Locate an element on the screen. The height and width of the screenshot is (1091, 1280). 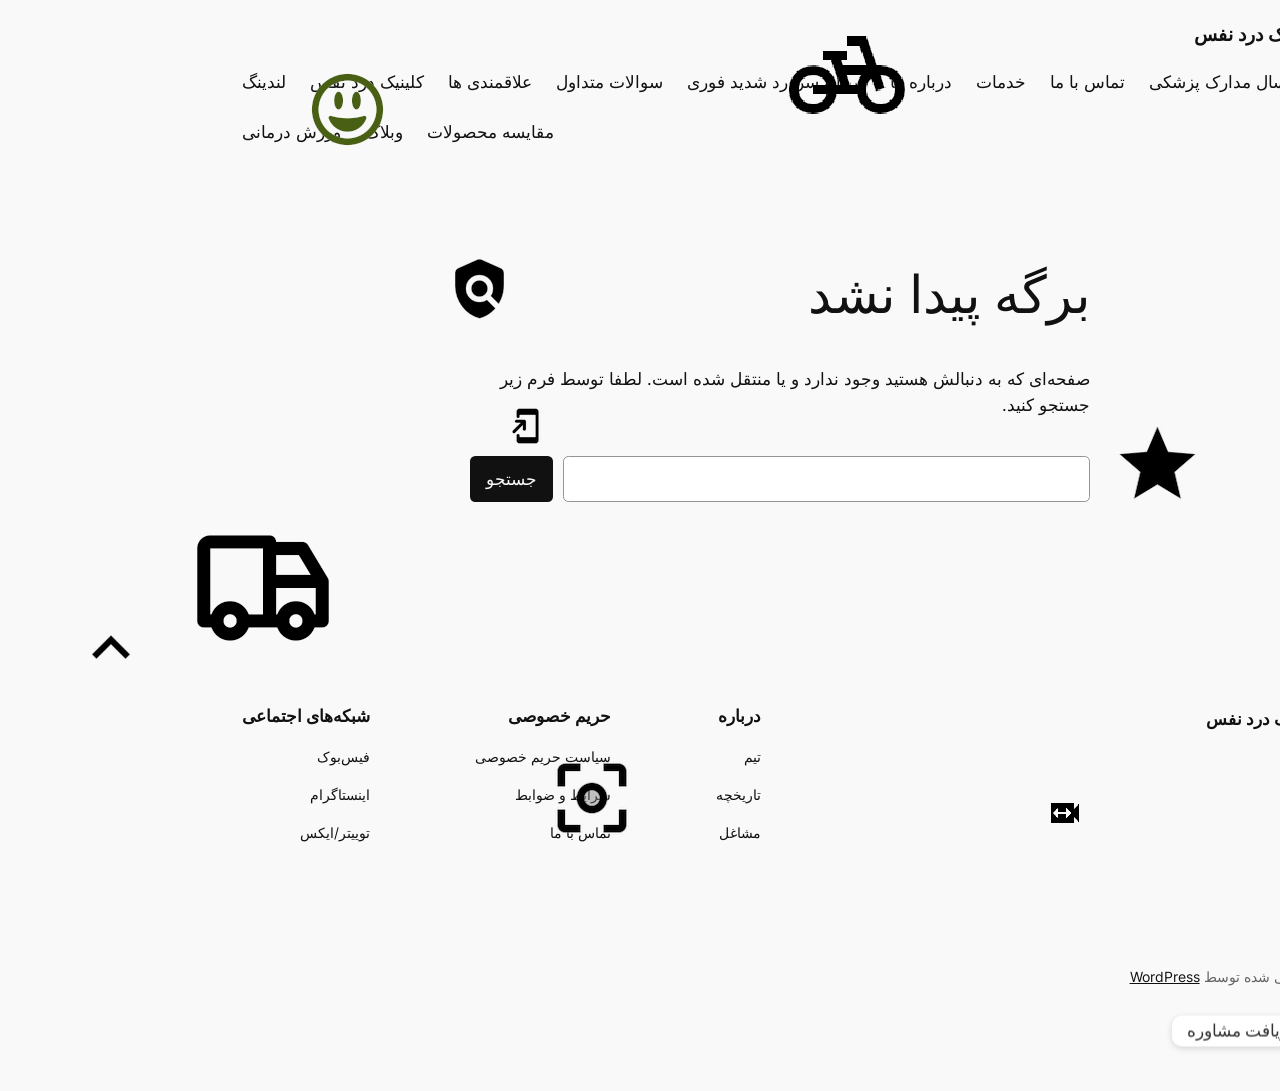
add an emoji or reaction to a message is located at coordinates (347, 109).